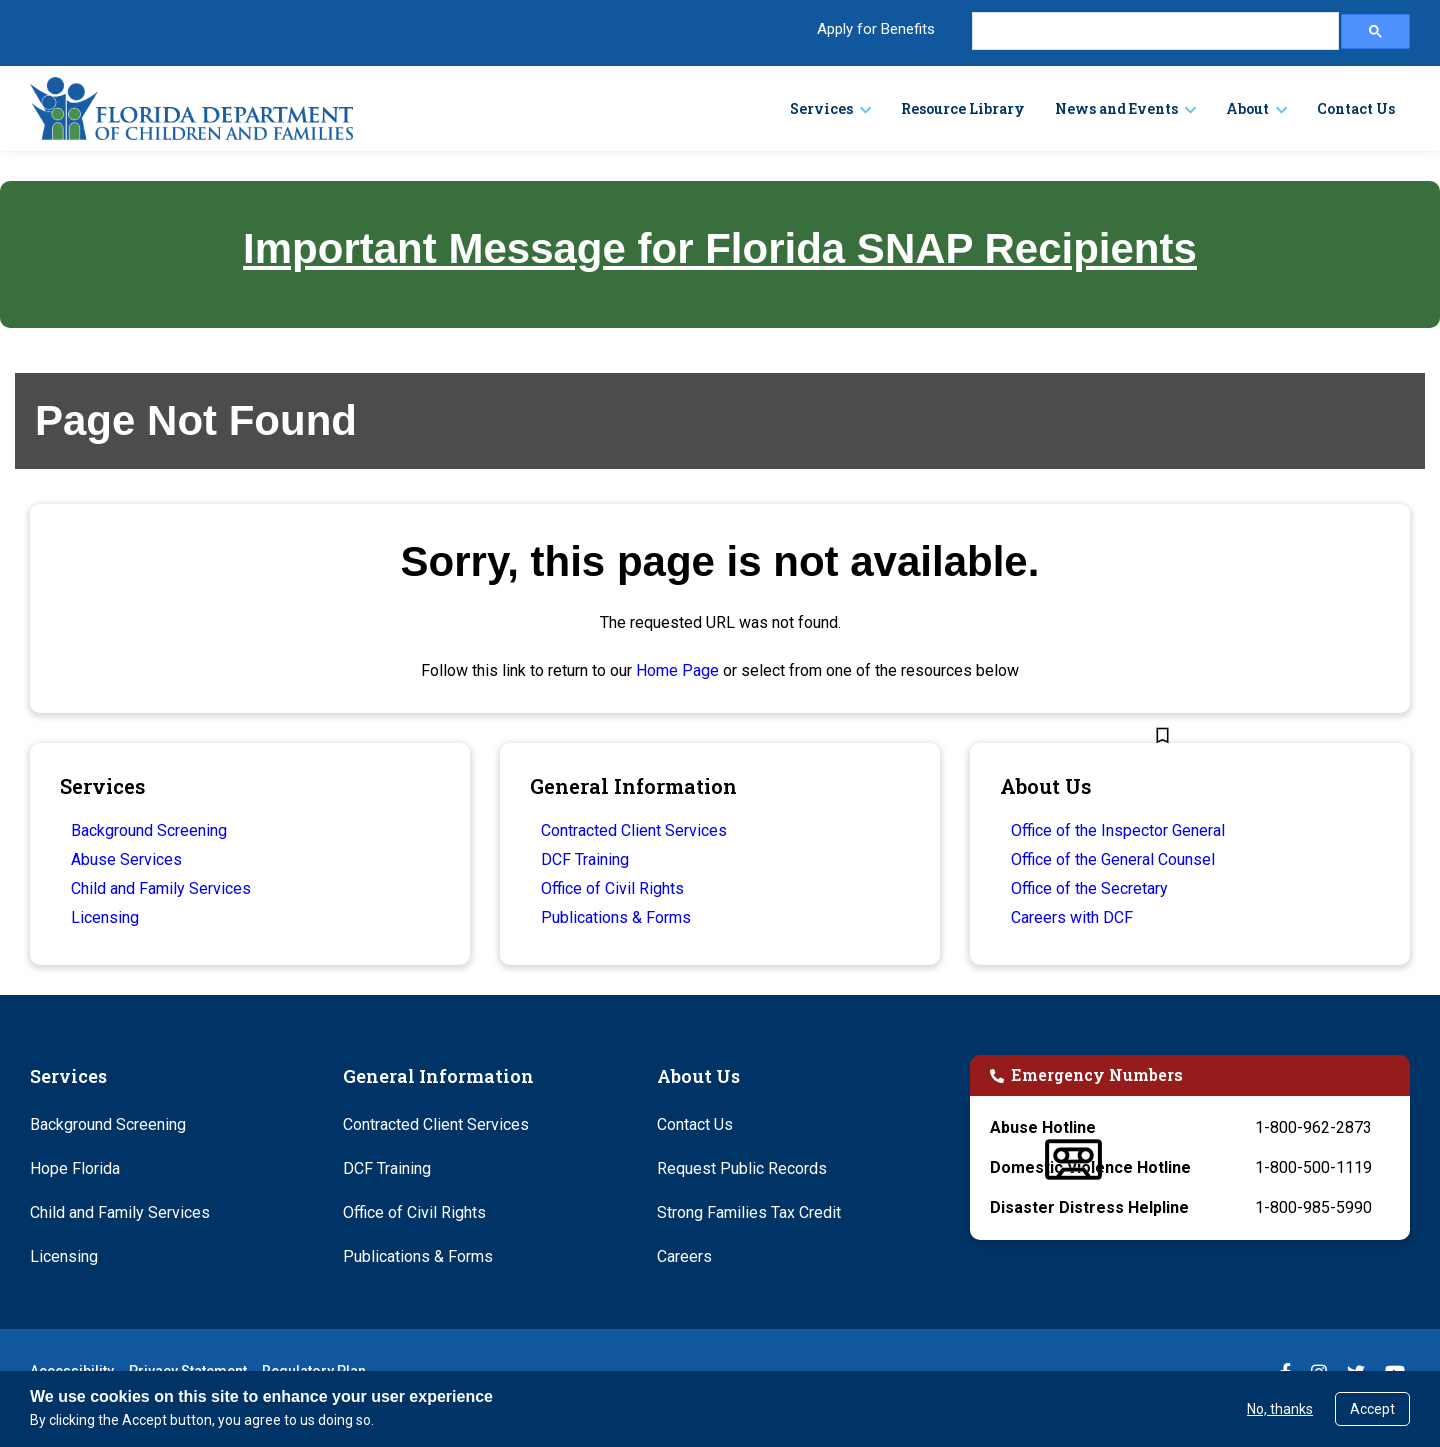 The height and width of the screenshot is (1447, 1440). I want to click on access audio recordings or voice memos, so click(1073, 1159).